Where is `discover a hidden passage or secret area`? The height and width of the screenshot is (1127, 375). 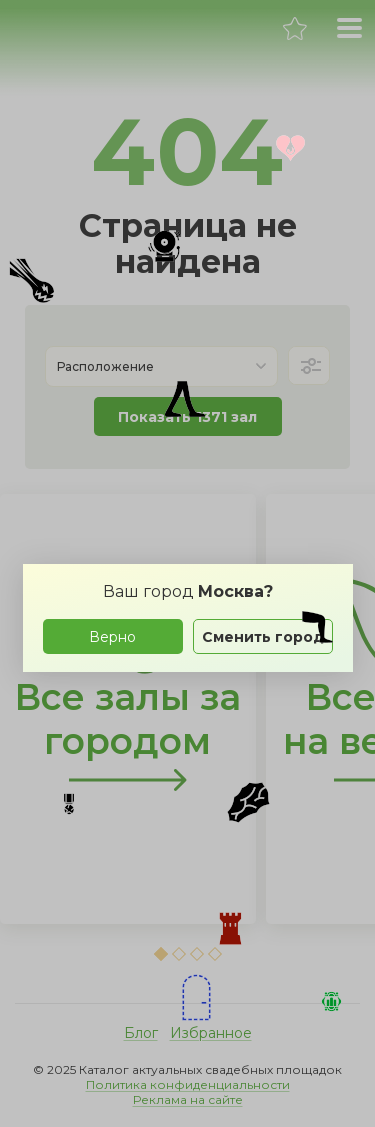
discover a hidden passage or secret area is located at coordinates (196, 997).